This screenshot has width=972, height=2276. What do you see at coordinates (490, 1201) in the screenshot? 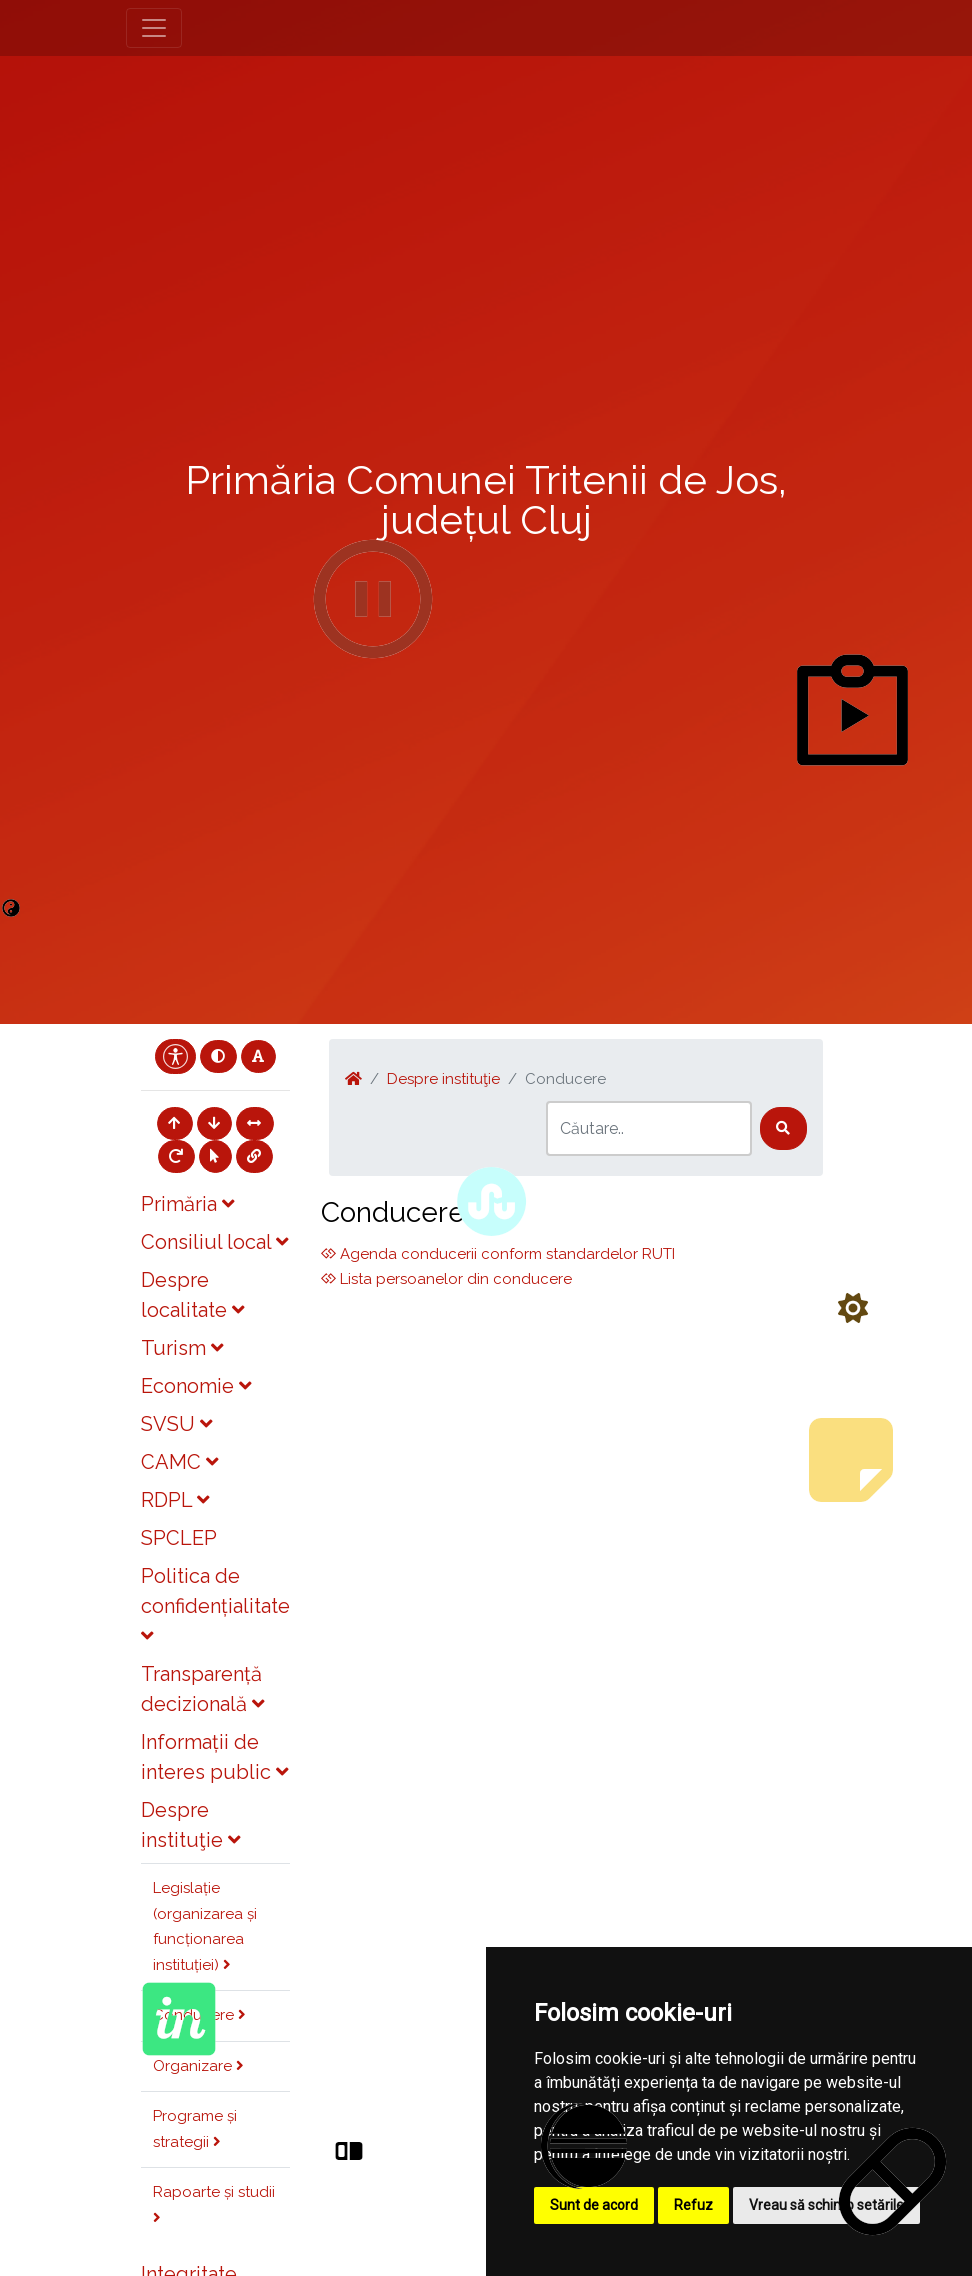
I see `stumbleupon social media logo` at bounding box center [490, 1201].